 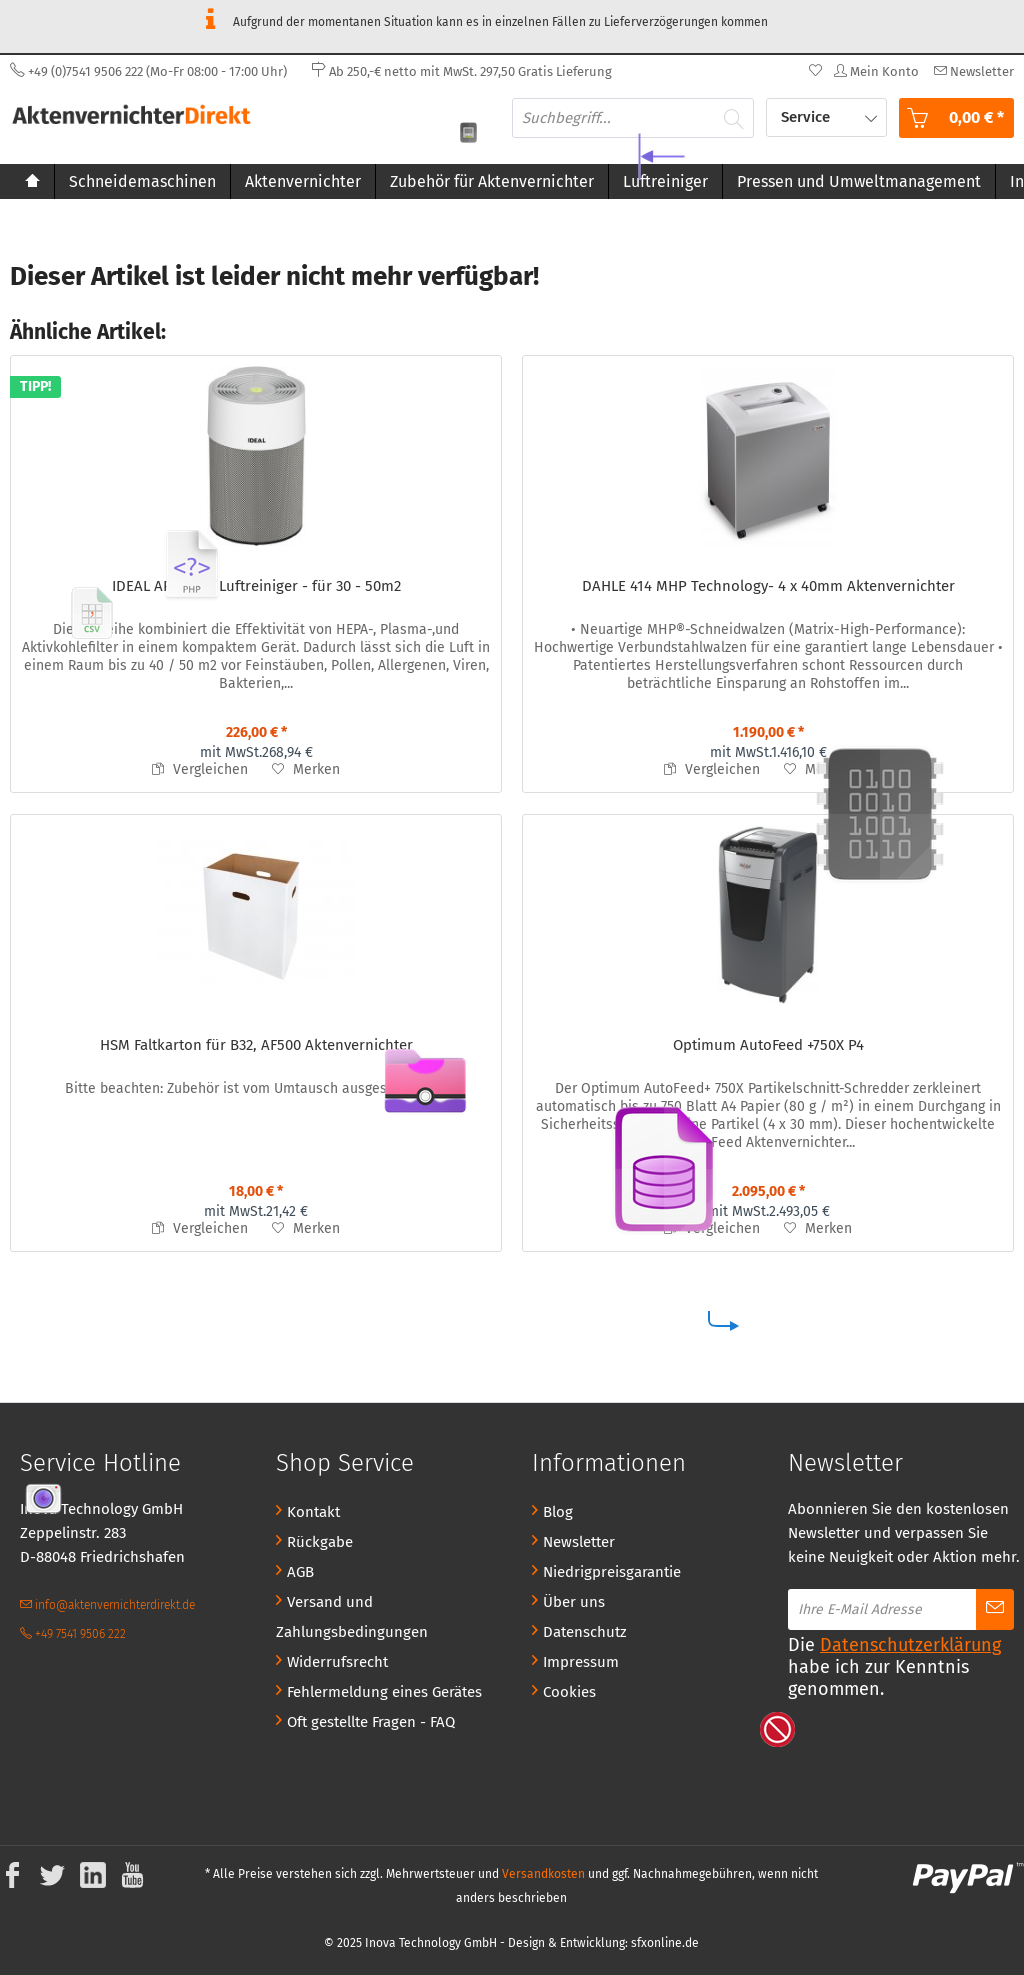 What do you see at coordinates (192, 565) in the screenshot?
I see `a PHP source code file` at bounding box center [192, 565].